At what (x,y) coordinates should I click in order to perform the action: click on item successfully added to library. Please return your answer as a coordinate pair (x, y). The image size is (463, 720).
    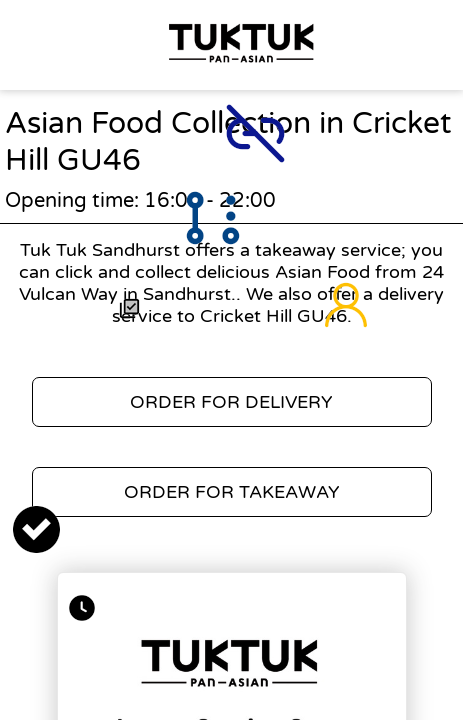
    Looking at the image, I should click on (129, 308).